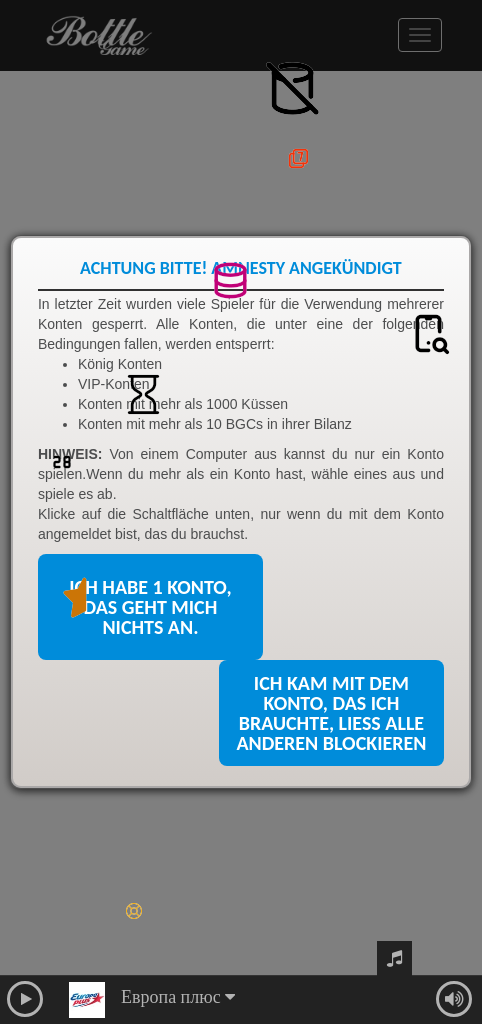 This screenshot has height=1024, width=482. I want to click on database or storage unavailable, so click(292, 88).